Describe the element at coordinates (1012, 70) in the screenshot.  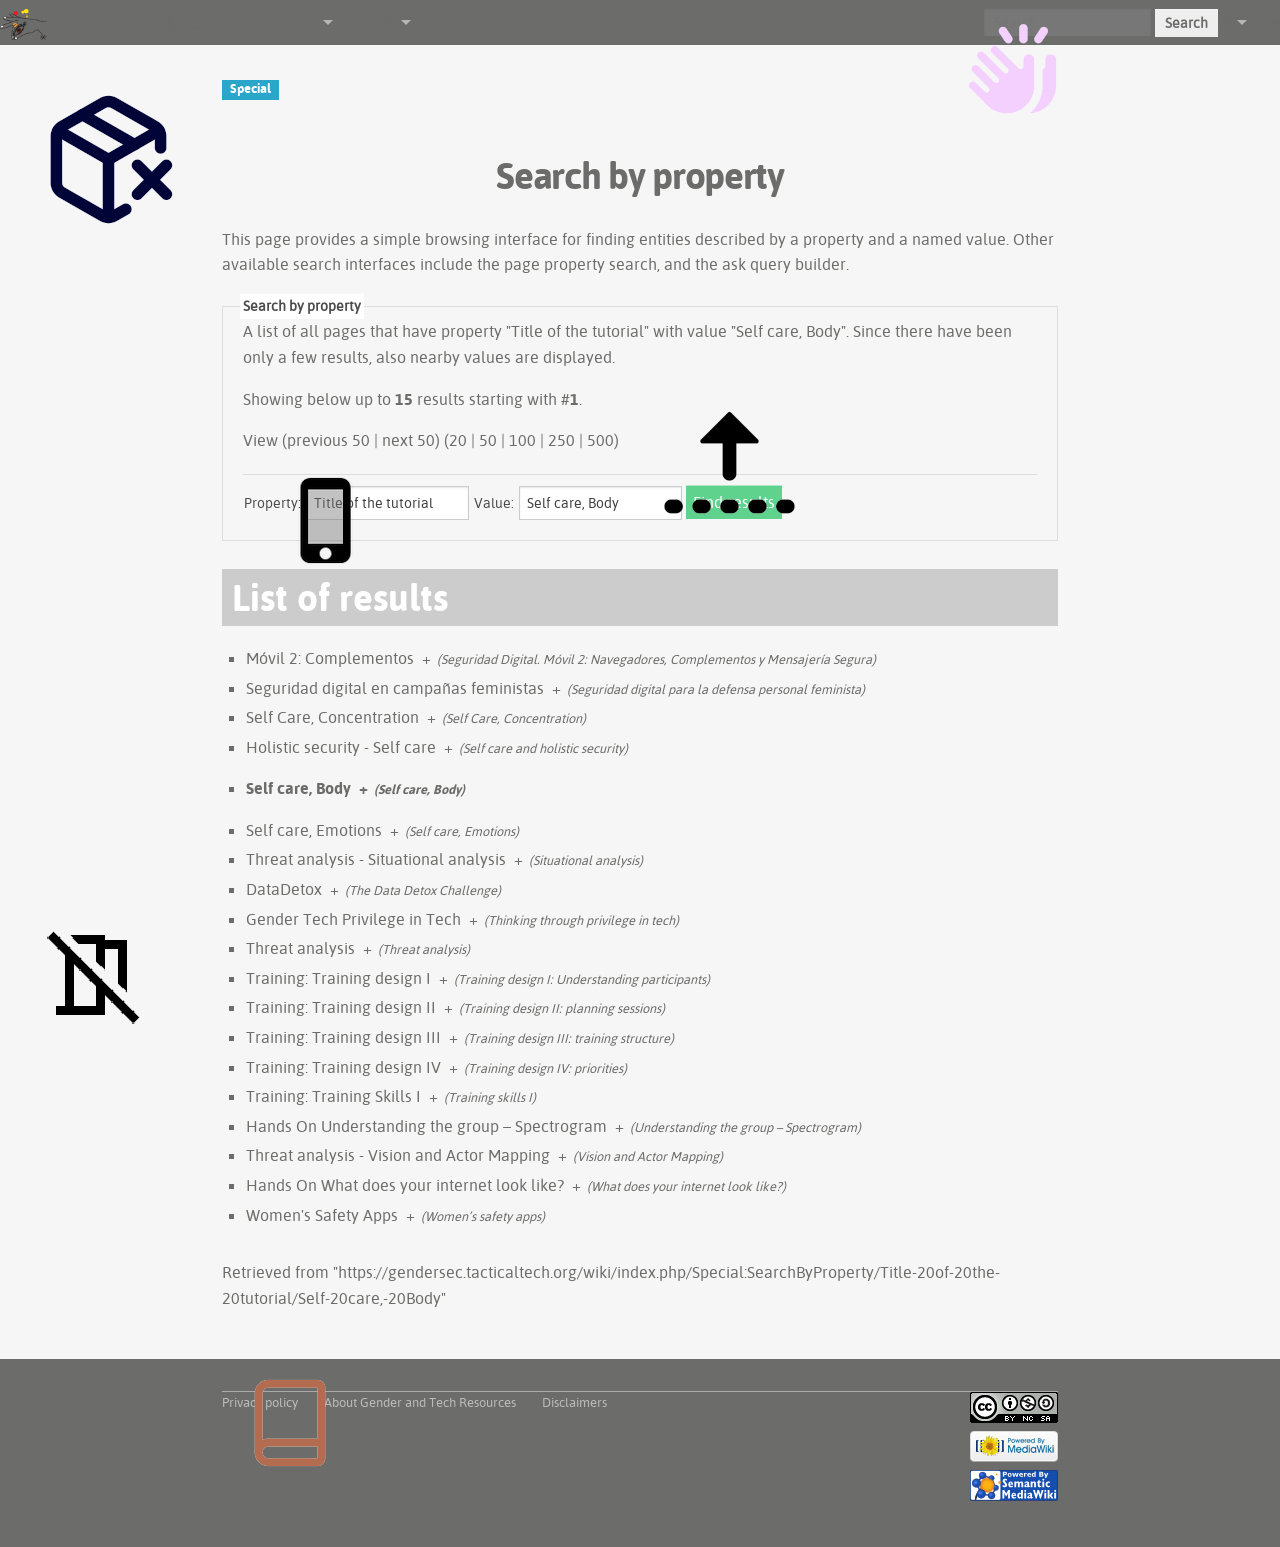
I see `applaud or react with appreciation` at that location.